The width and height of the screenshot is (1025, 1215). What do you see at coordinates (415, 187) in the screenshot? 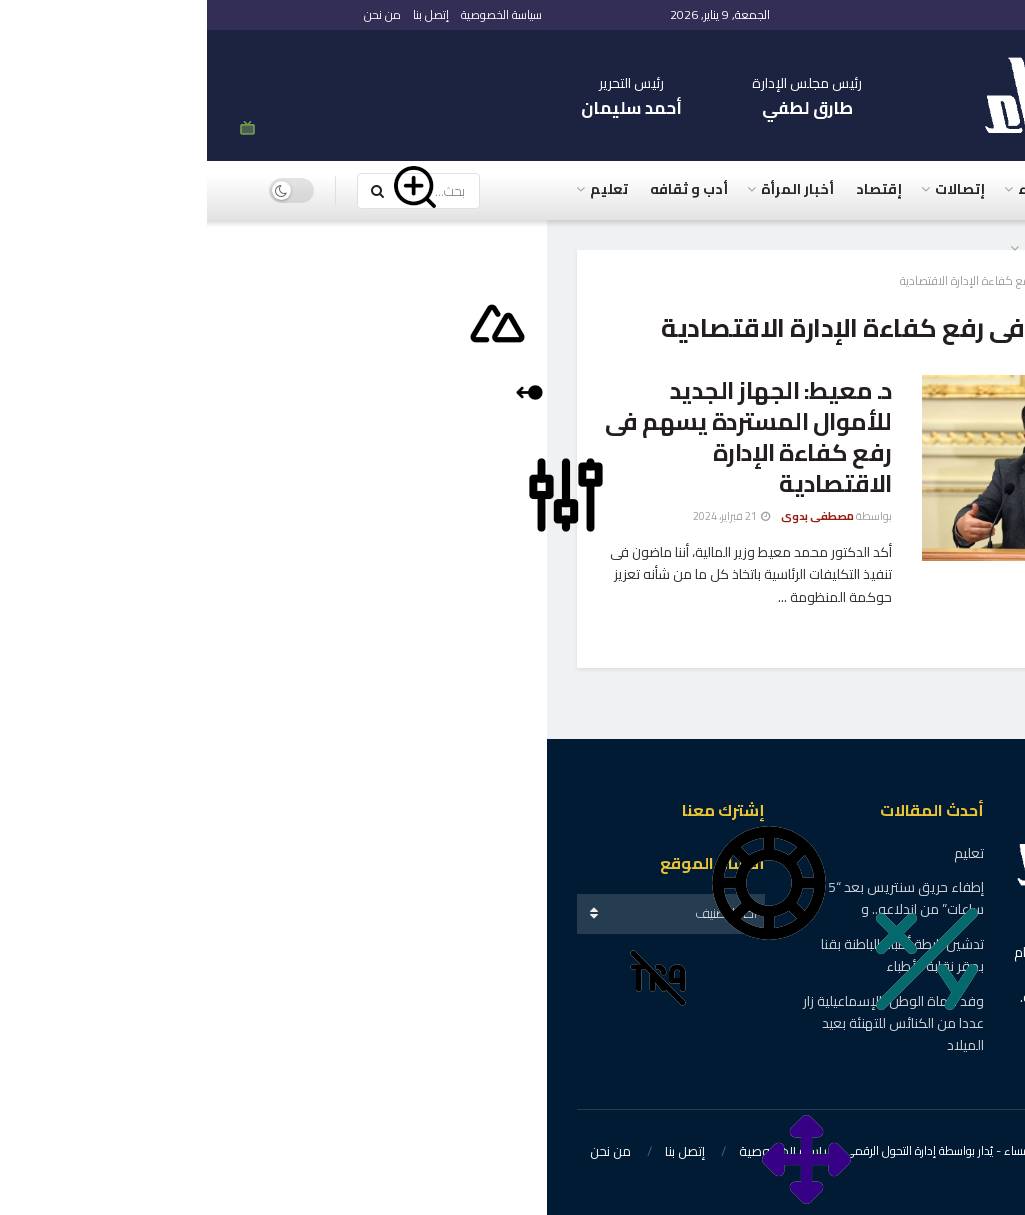
I see `zoom in on content` at bounding box center [415, 187].